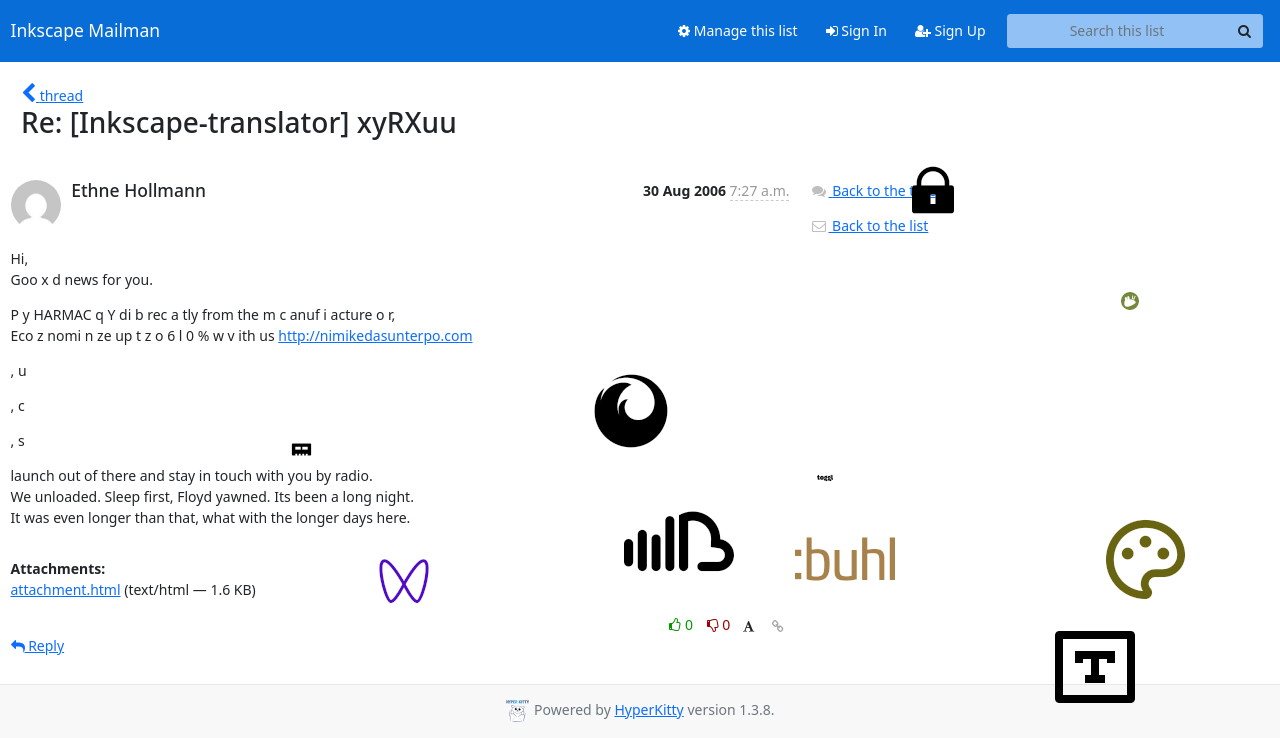  I want to click on view RAM or memory usage, so click(301, 449).